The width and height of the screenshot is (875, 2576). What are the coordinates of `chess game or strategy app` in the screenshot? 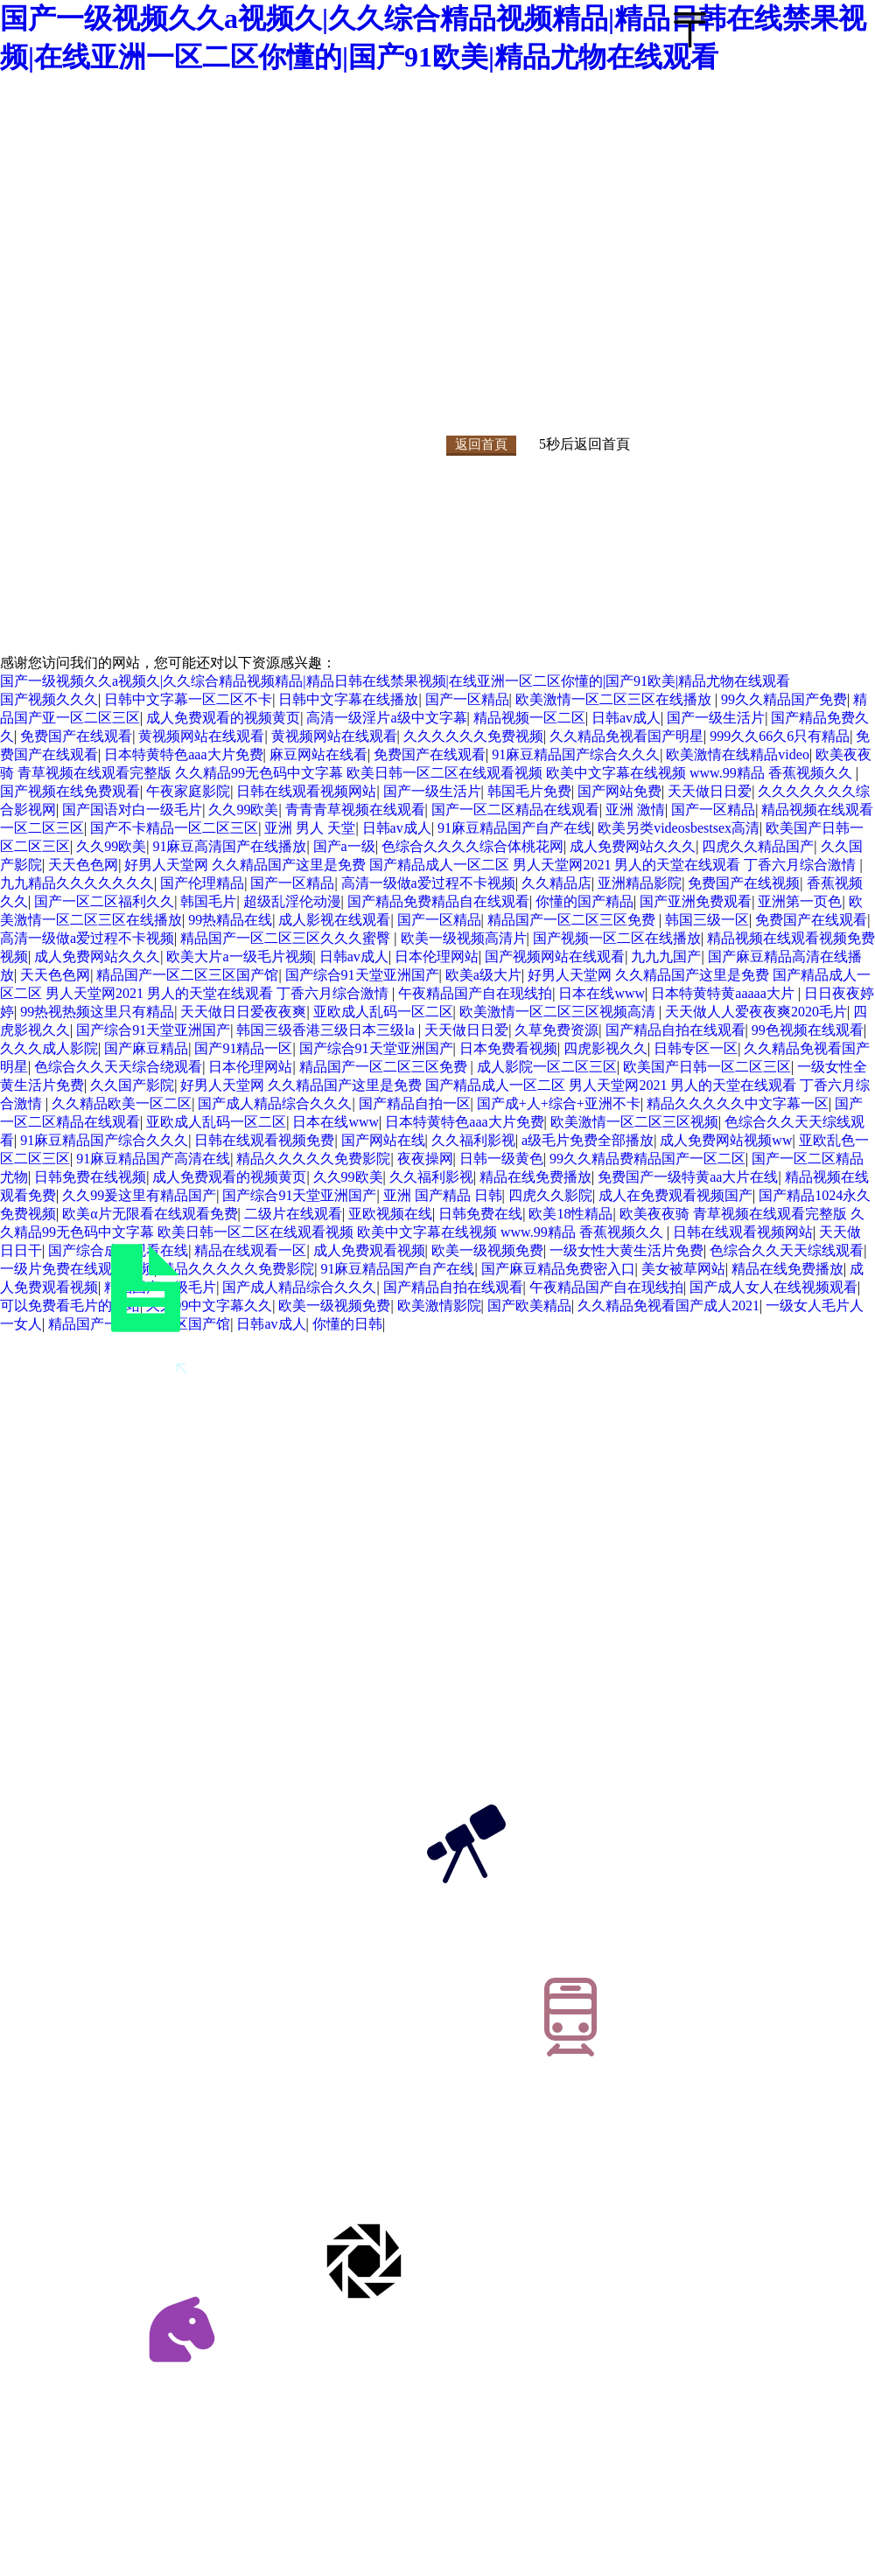 It's located at (183, 2328).